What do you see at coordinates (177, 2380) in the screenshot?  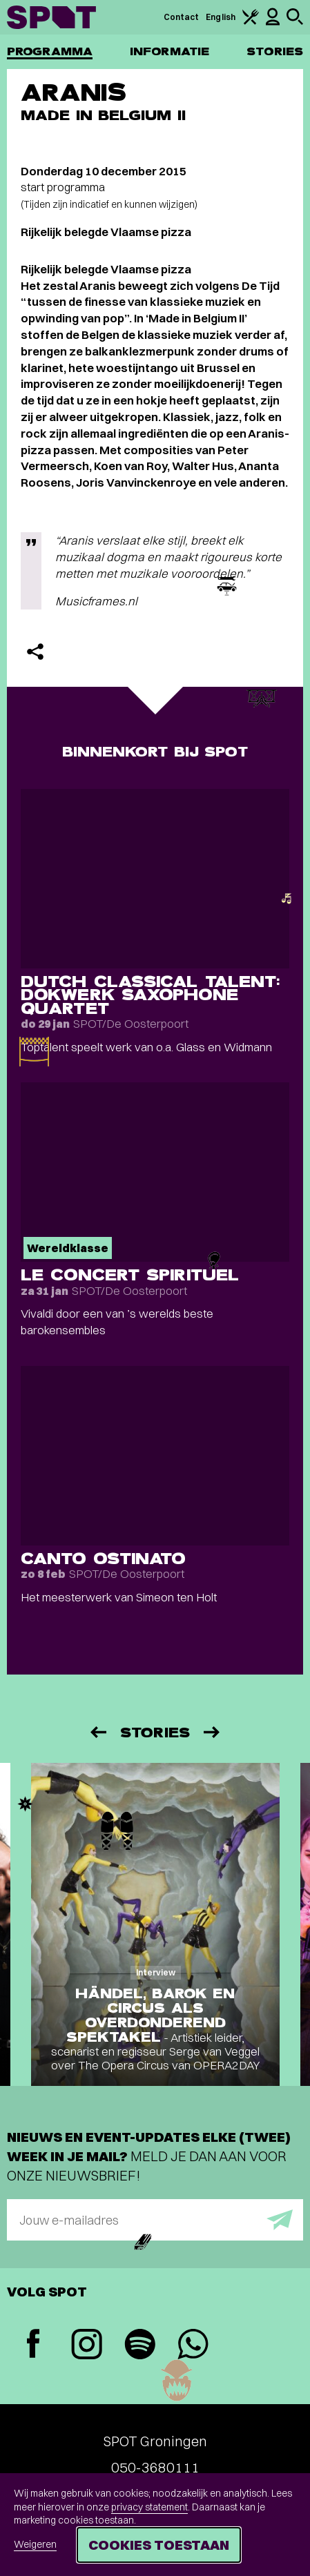 I see `select lizardman character or race` at bounding box center [177, 2380].